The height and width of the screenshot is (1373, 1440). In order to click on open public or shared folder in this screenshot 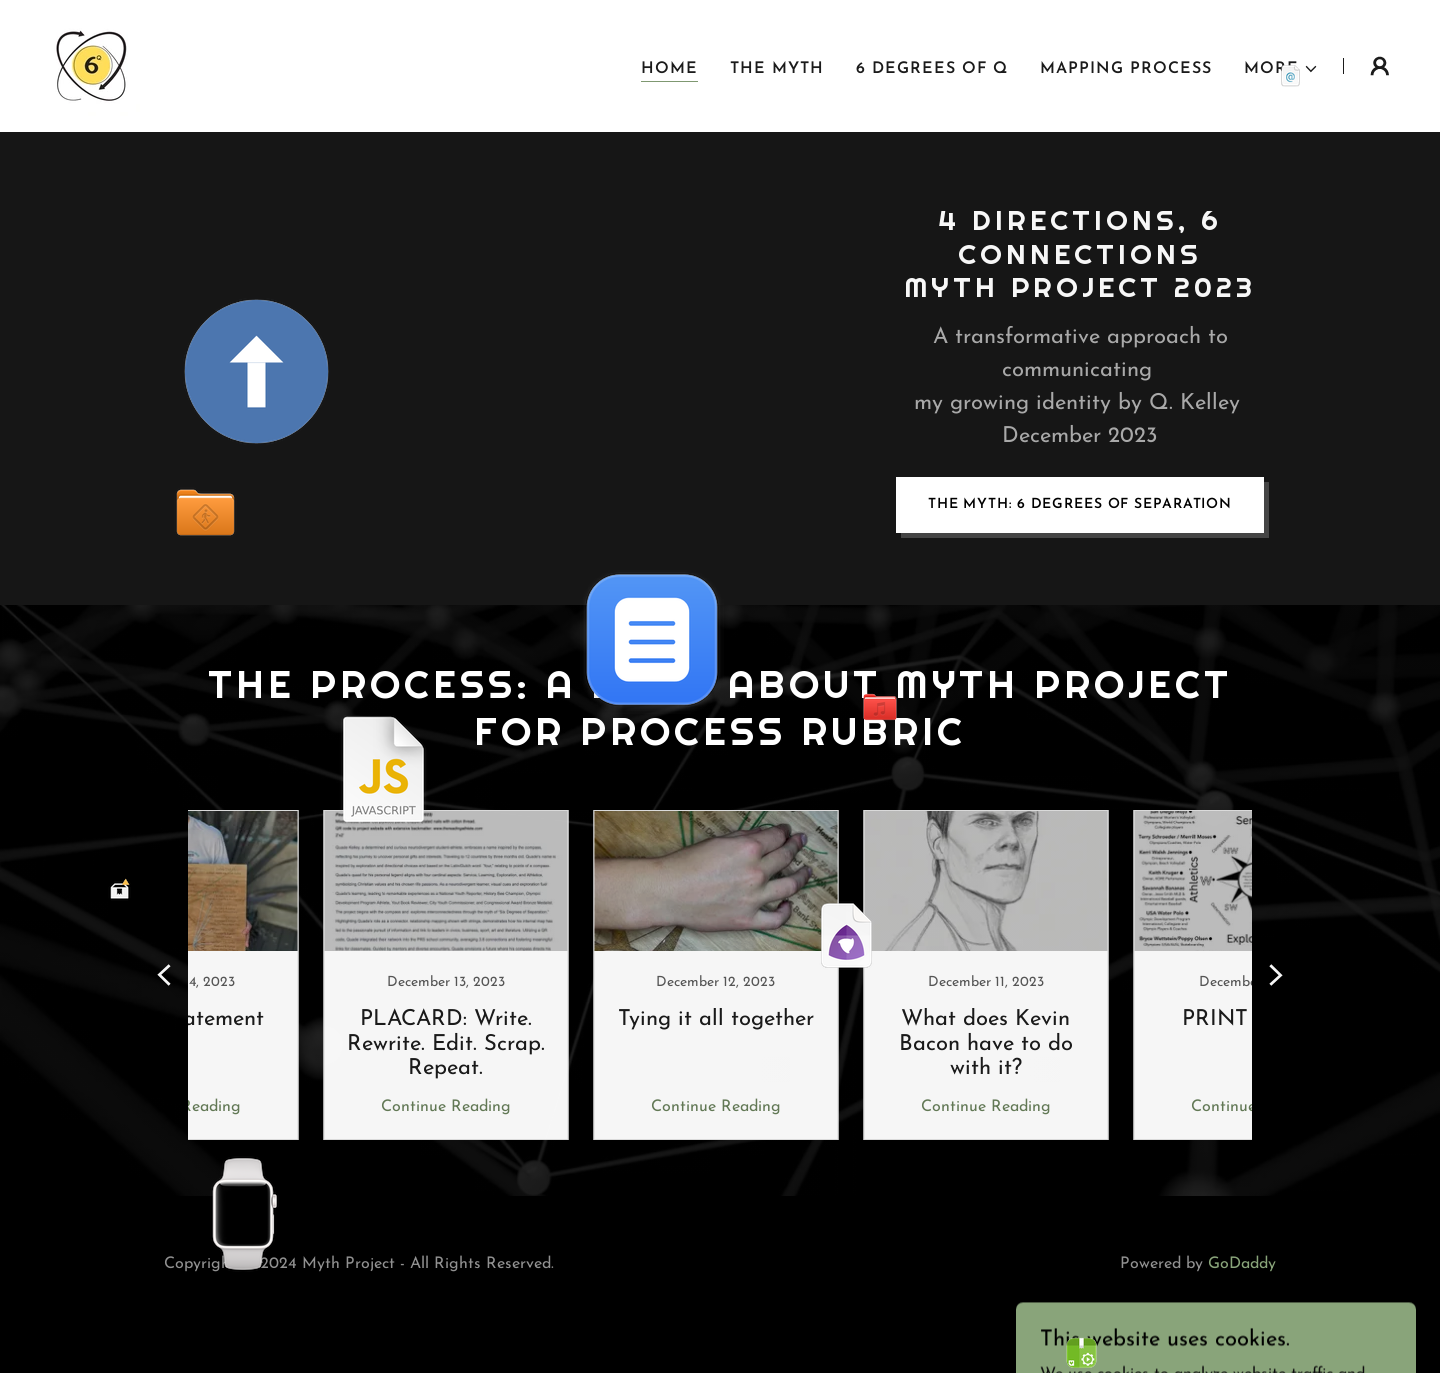, I will do `click(205, 512)`.